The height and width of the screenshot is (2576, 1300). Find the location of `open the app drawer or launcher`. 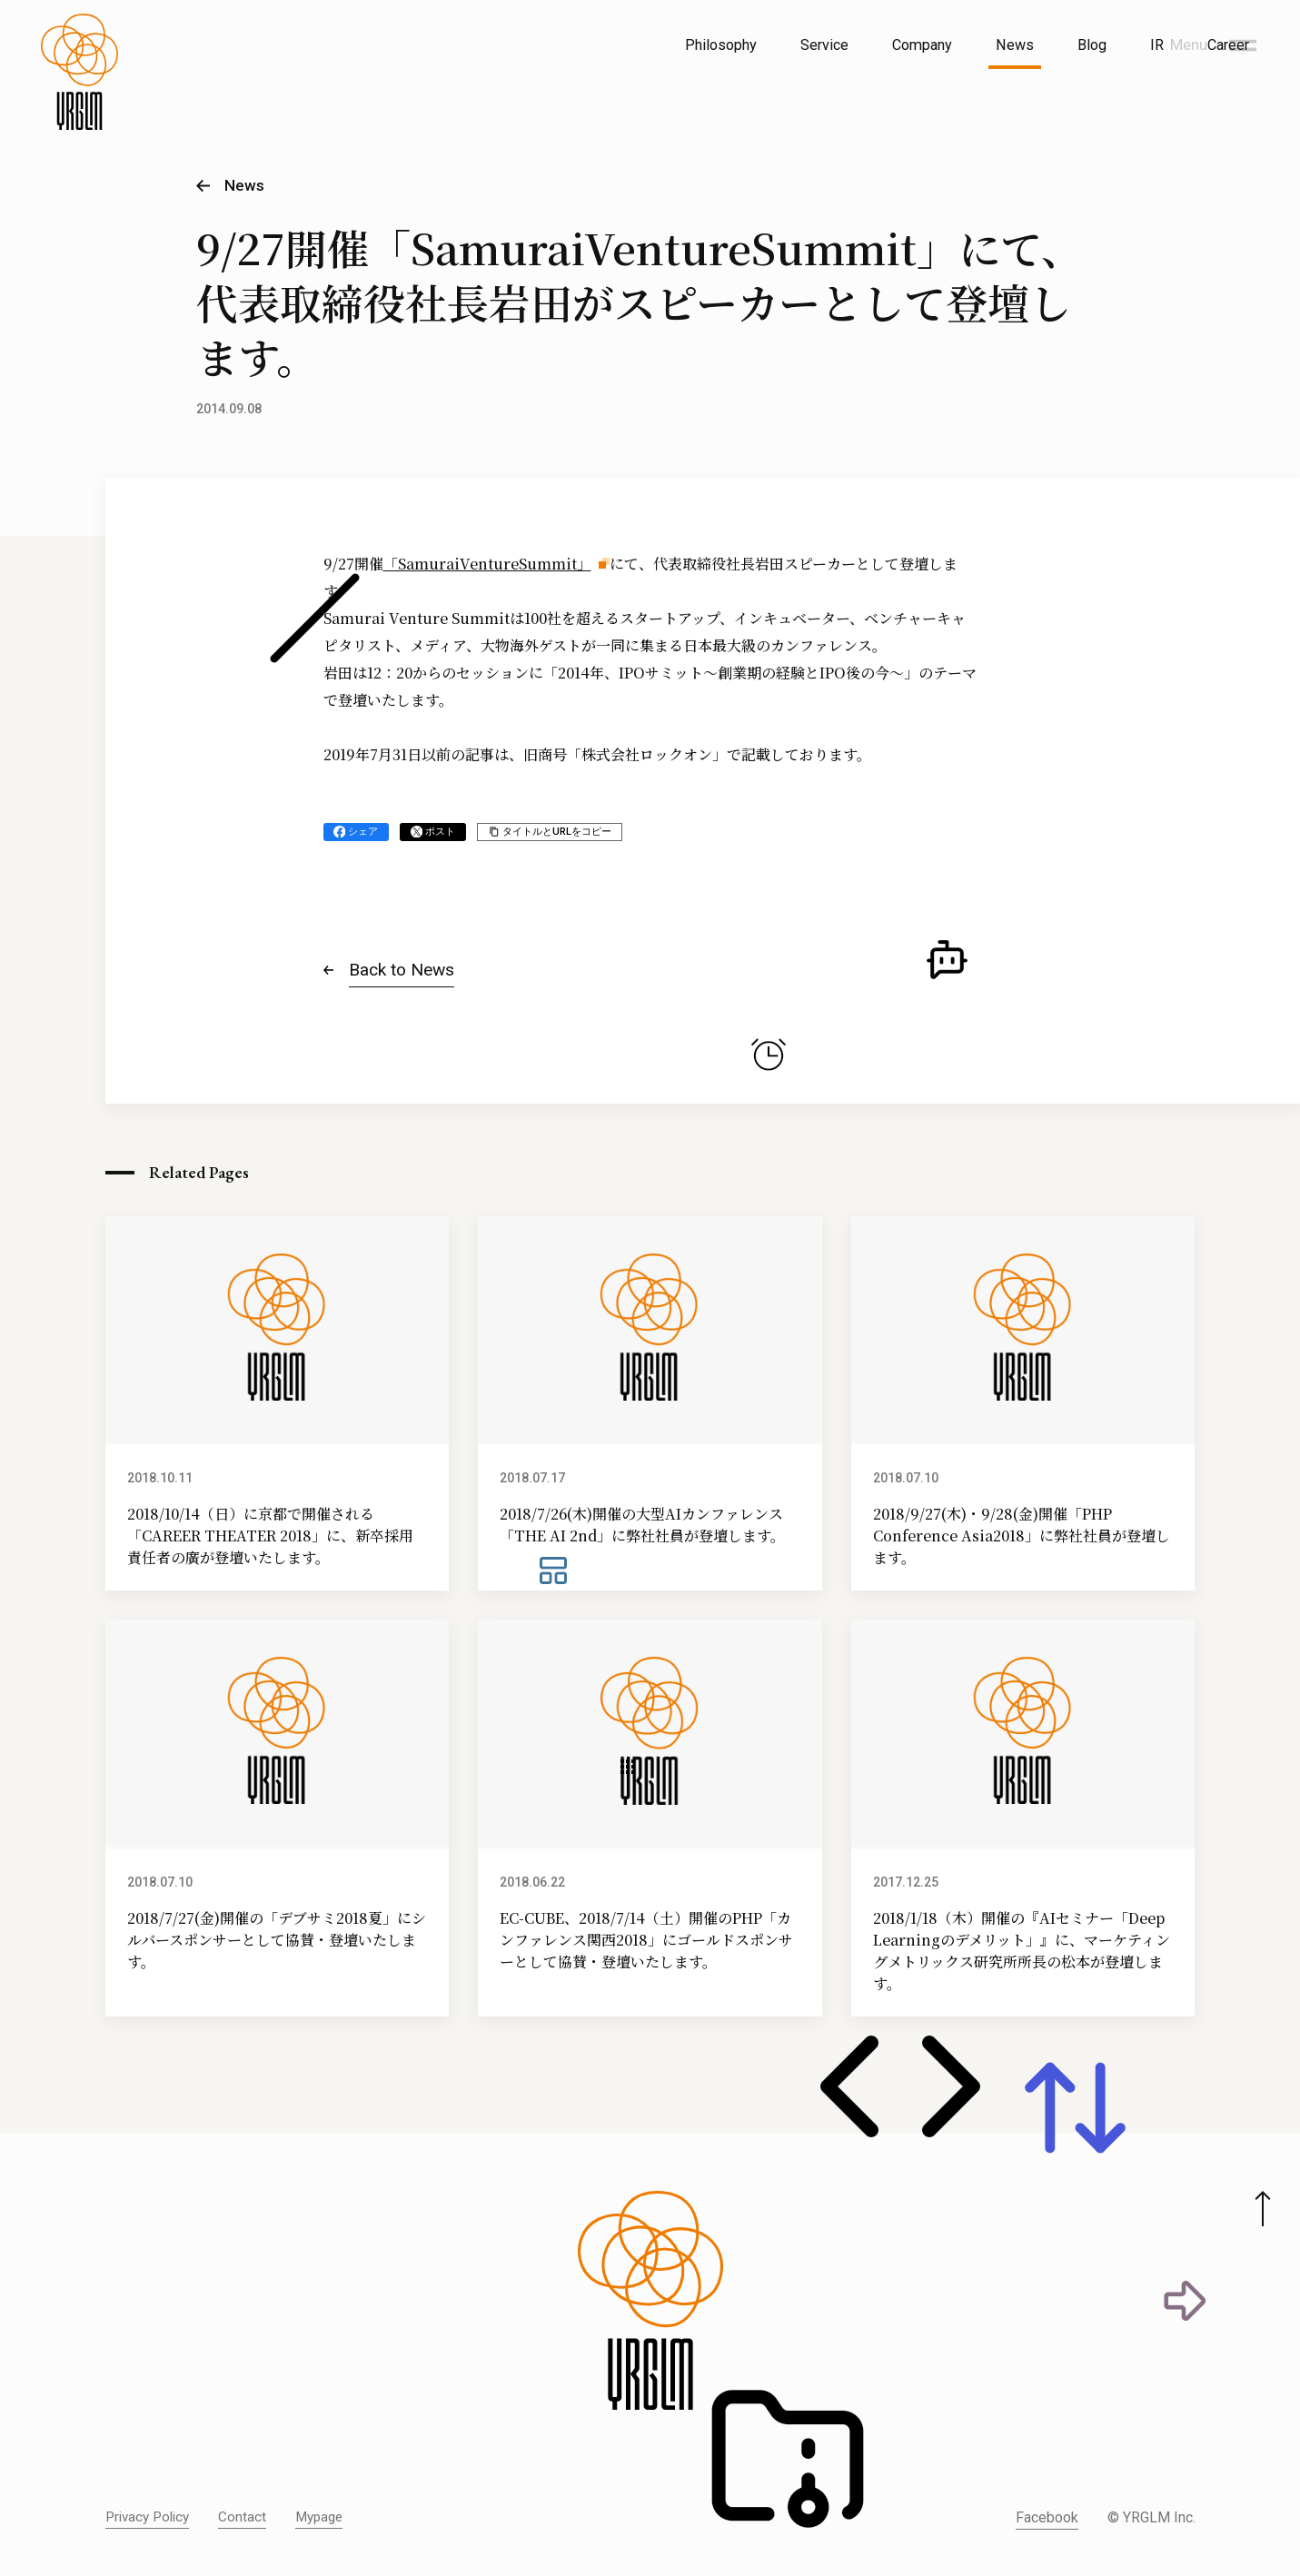

open the app drawer or launcher is located at coordinates (628, 1767).